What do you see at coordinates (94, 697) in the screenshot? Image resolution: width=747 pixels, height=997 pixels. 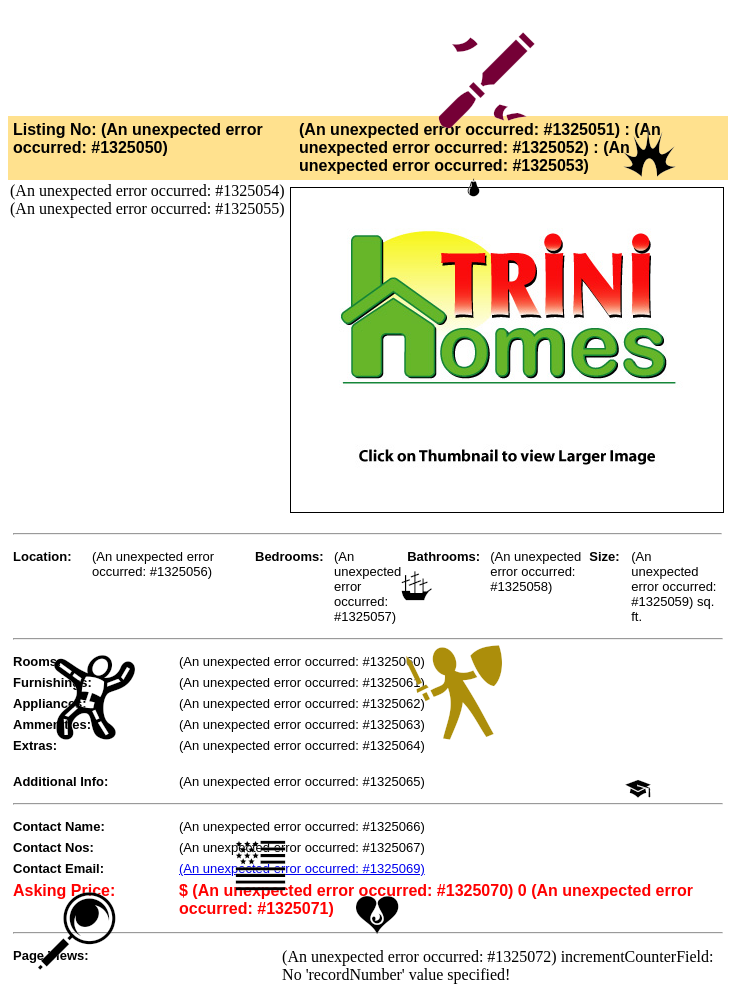 I see `view character anatomy or internal stats` at bounding box center [94, 697].